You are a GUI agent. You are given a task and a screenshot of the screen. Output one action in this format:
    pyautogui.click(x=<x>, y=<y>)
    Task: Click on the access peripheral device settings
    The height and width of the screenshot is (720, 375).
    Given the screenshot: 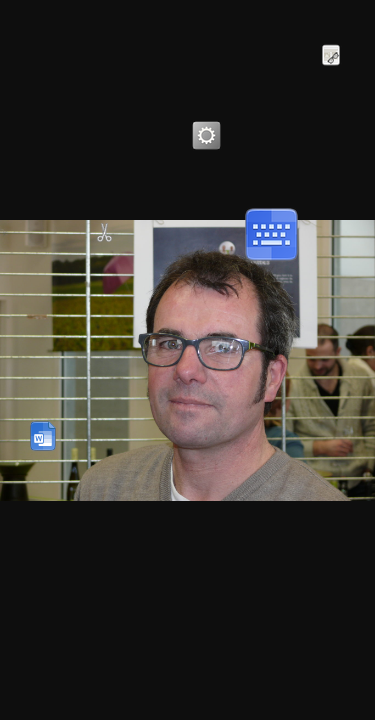 What is the action you would take?
    pyautogui.click(x=271, y=234)
    